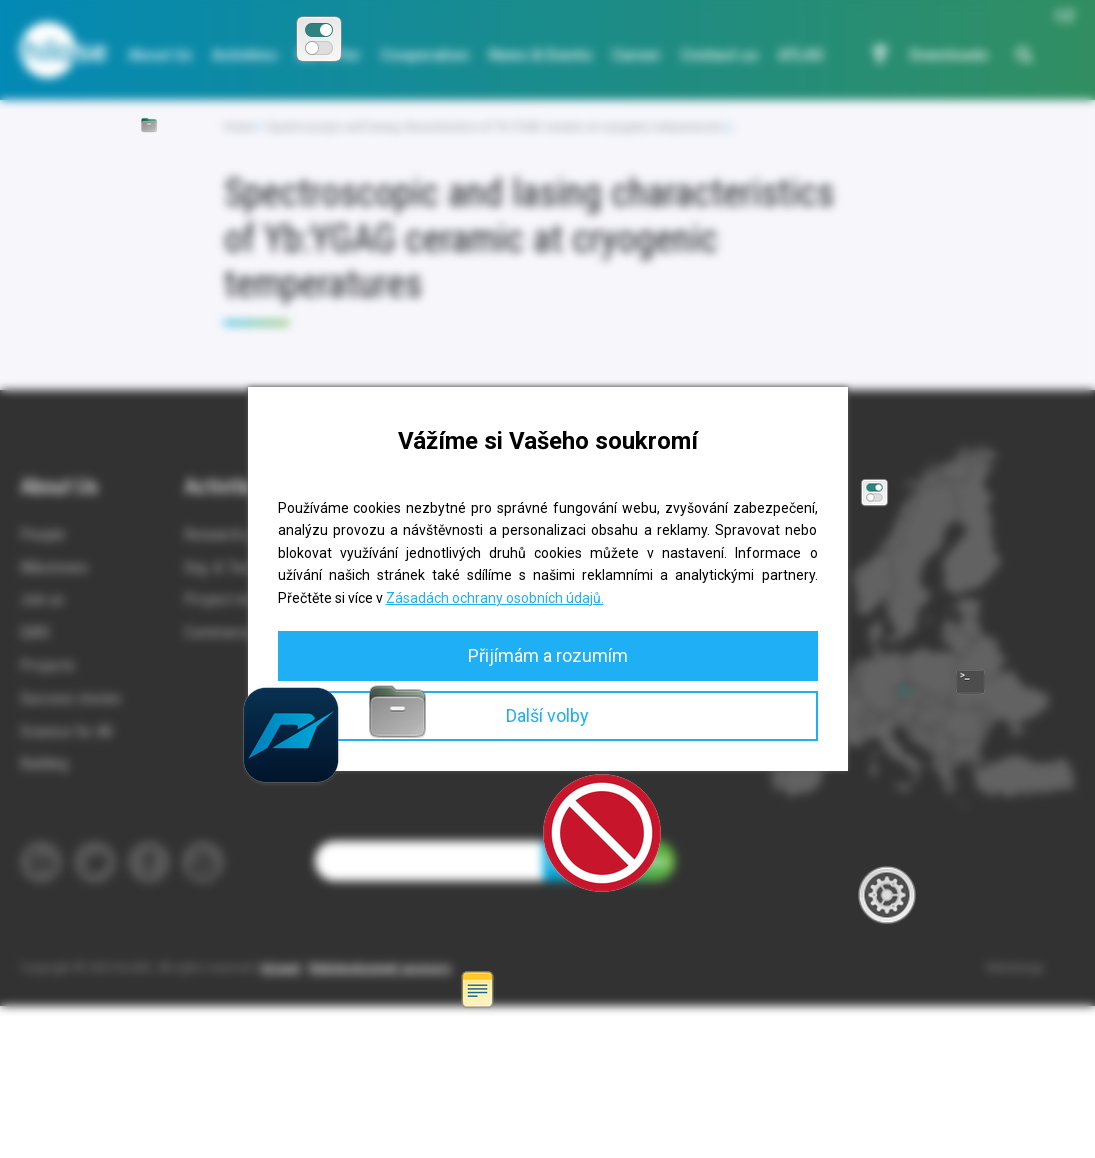 The image size is (1095, 1158). I want to click on open the terminal application, so click(970, 681).